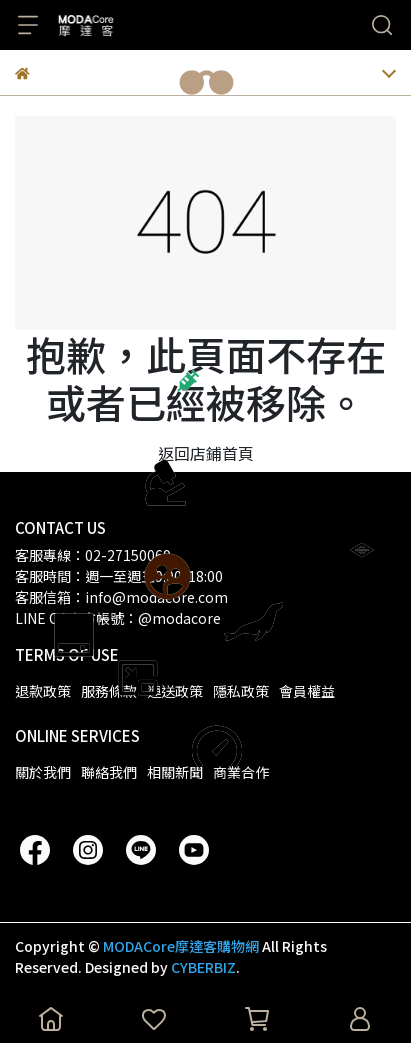 Image resolution: width=411 pixels, height=1043 pixels. What do you see at coordinates (138, 678) in the screenshot?
I see `enable picture-in-picture mode` at bounding box center [138, 678].